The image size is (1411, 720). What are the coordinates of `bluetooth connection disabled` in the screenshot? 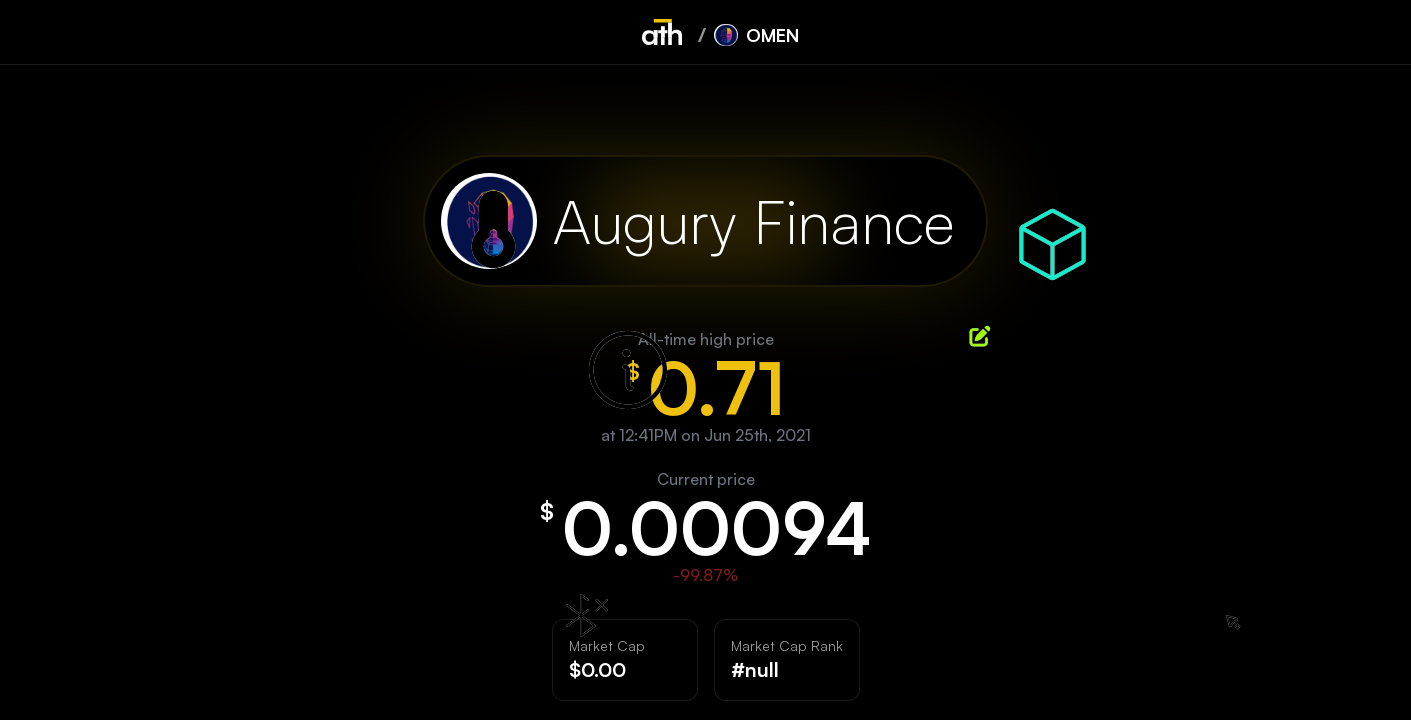 It's located at (584, 615).